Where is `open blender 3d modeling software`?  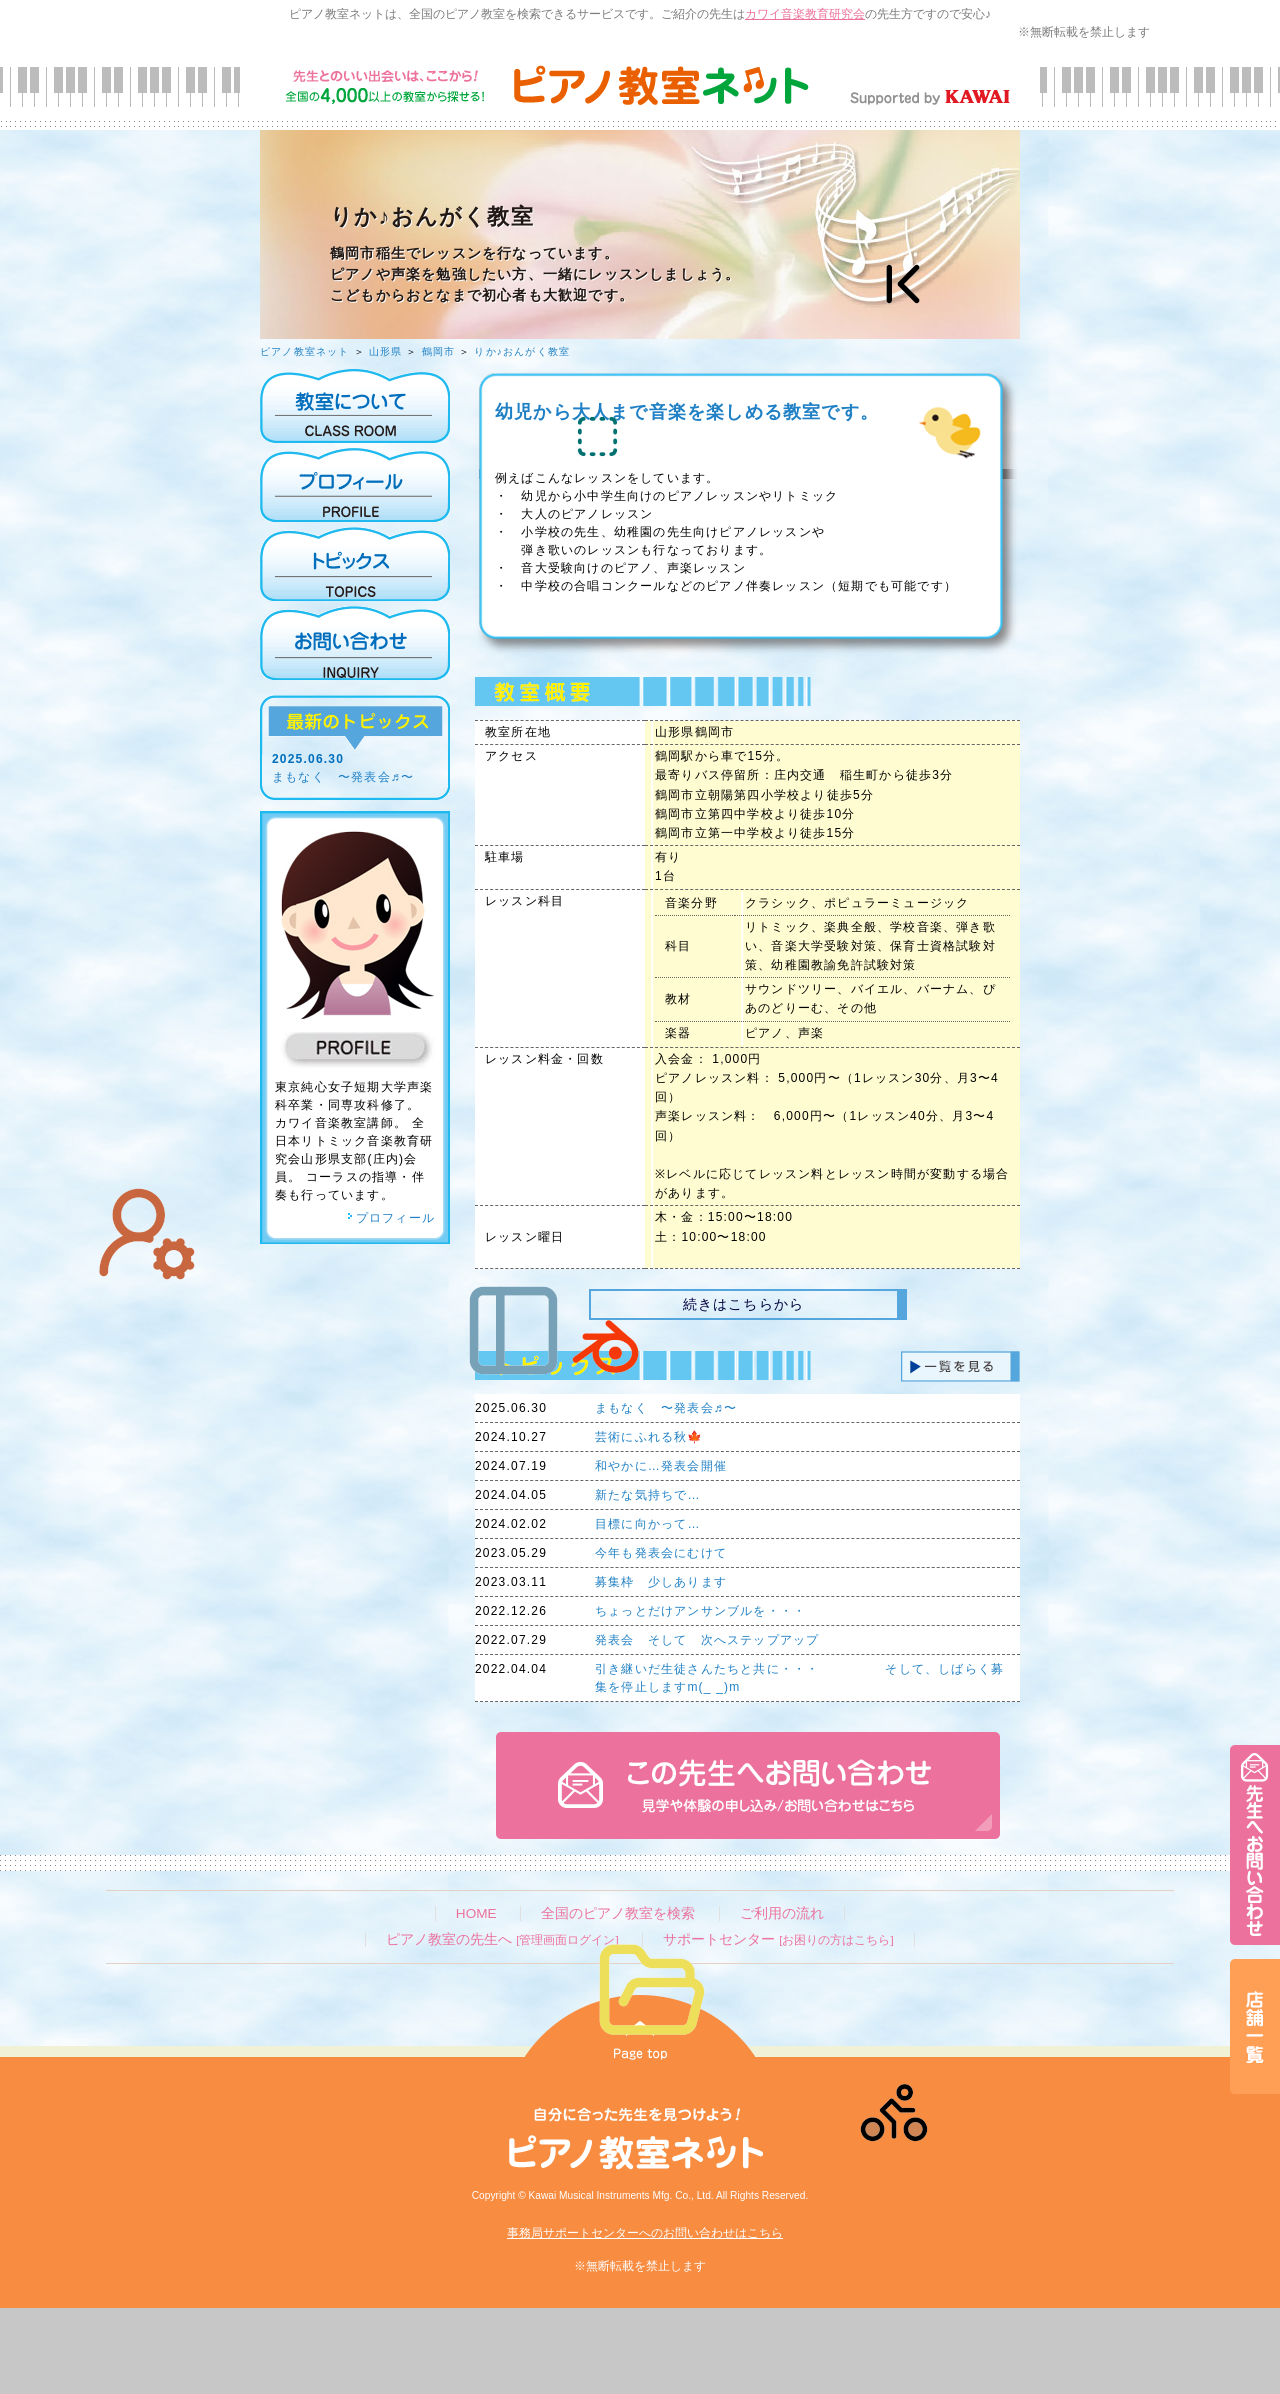 open blender 3d modeling software is located at coordinates (605, 1346).